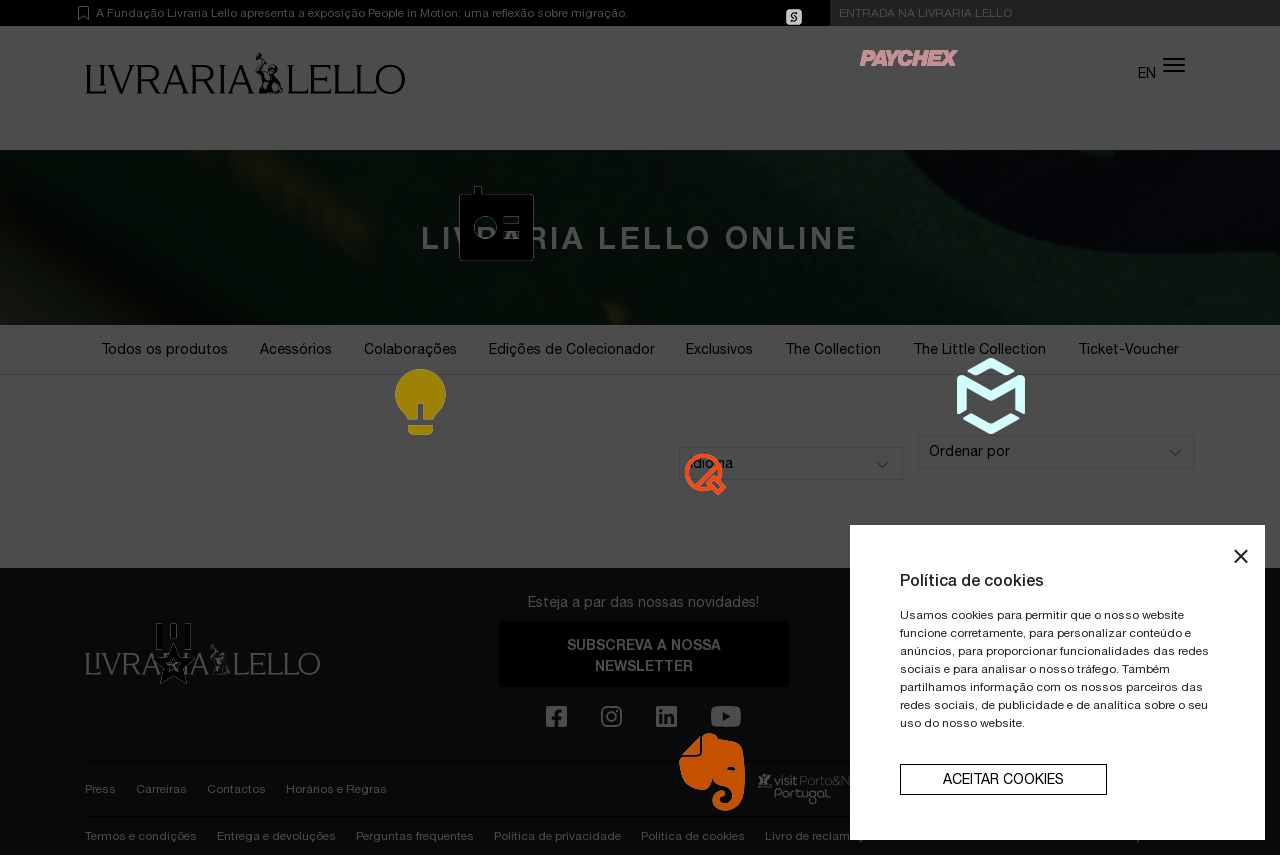 Image resolution: width=1280 pixels, height=855 pixels. I want to click on view achievements or awards, so click(173, 652).